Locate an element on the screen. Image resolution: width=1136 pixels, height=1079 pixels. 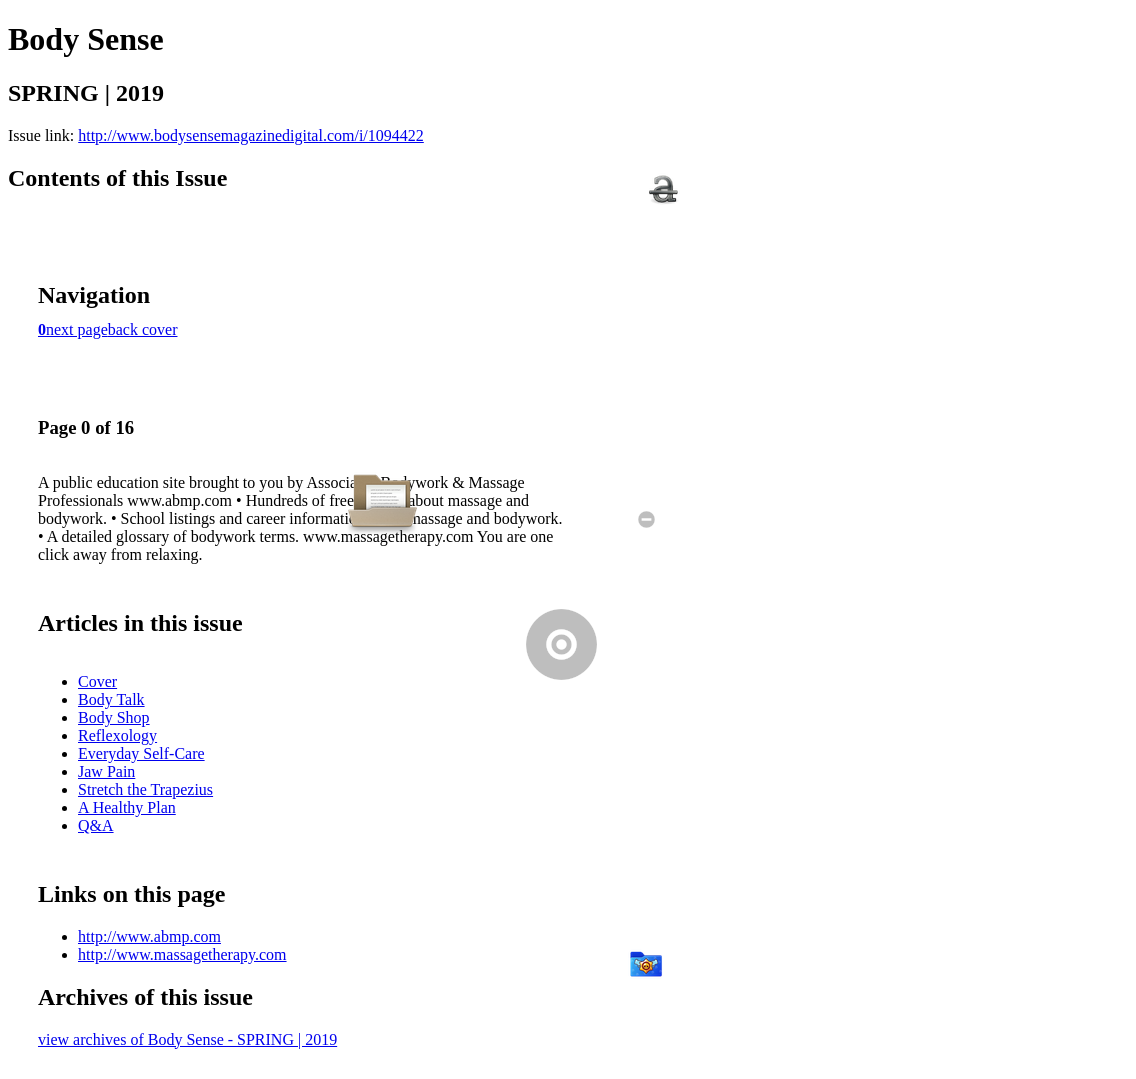
indicates an error or failed action is located at coordinates (646, 519).